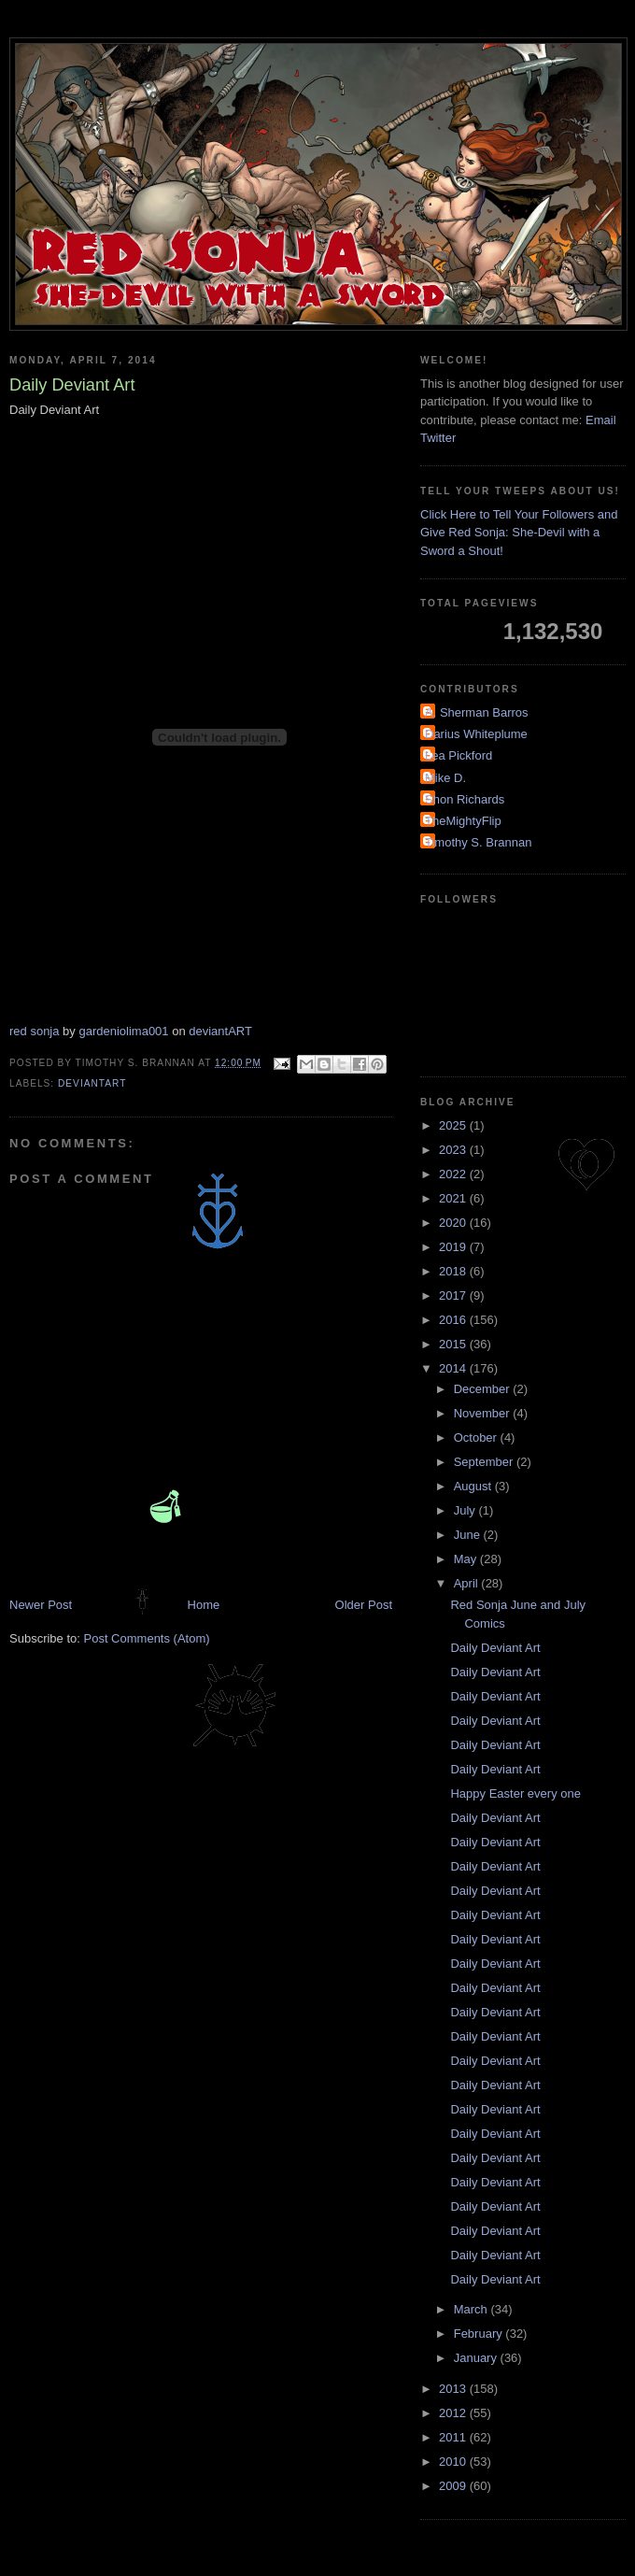 Image resolution: width=635 pixels, height=2576 pixels. I want to click on access health or medical settings, so click(142, 1601).